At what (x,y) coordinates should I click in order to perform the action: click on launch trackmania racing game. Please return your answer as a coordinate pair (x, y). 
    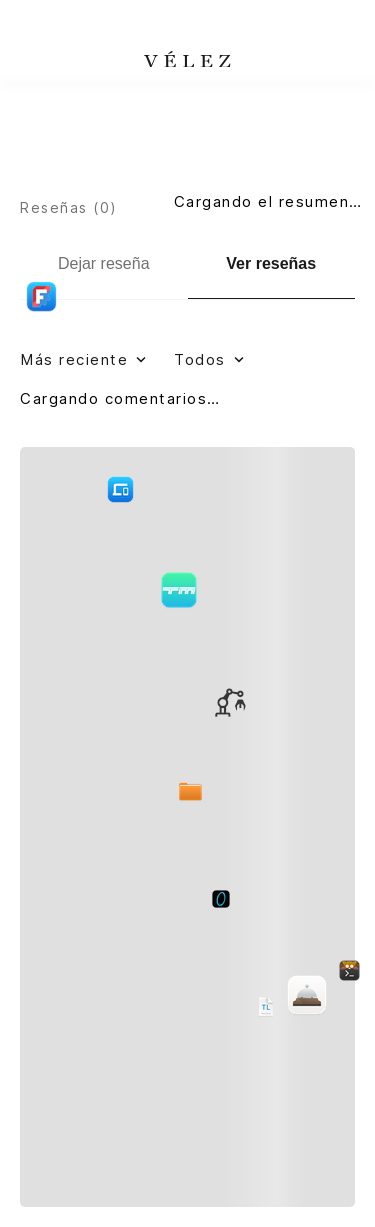
    Looking at the image, I should click on (179, 590).